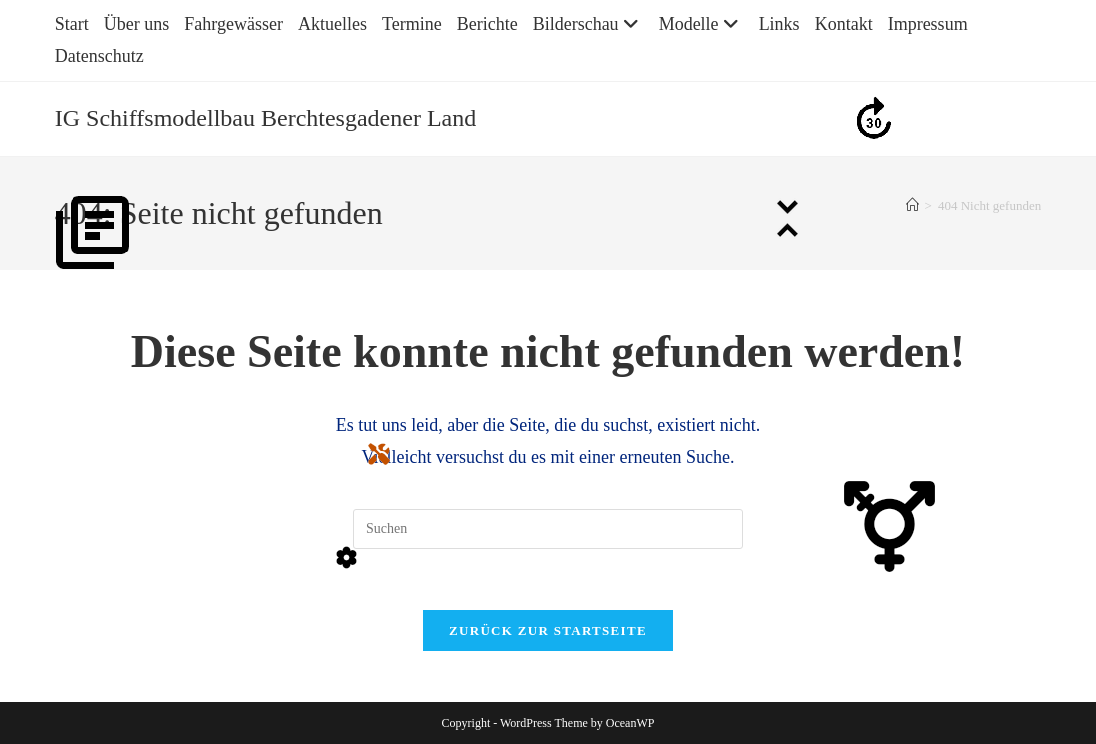 The height and width of the screenshot is (744, 1096). Describe the element at coordinates (787, 218) in the screenshot. I see `collapse expanded content` at that location.